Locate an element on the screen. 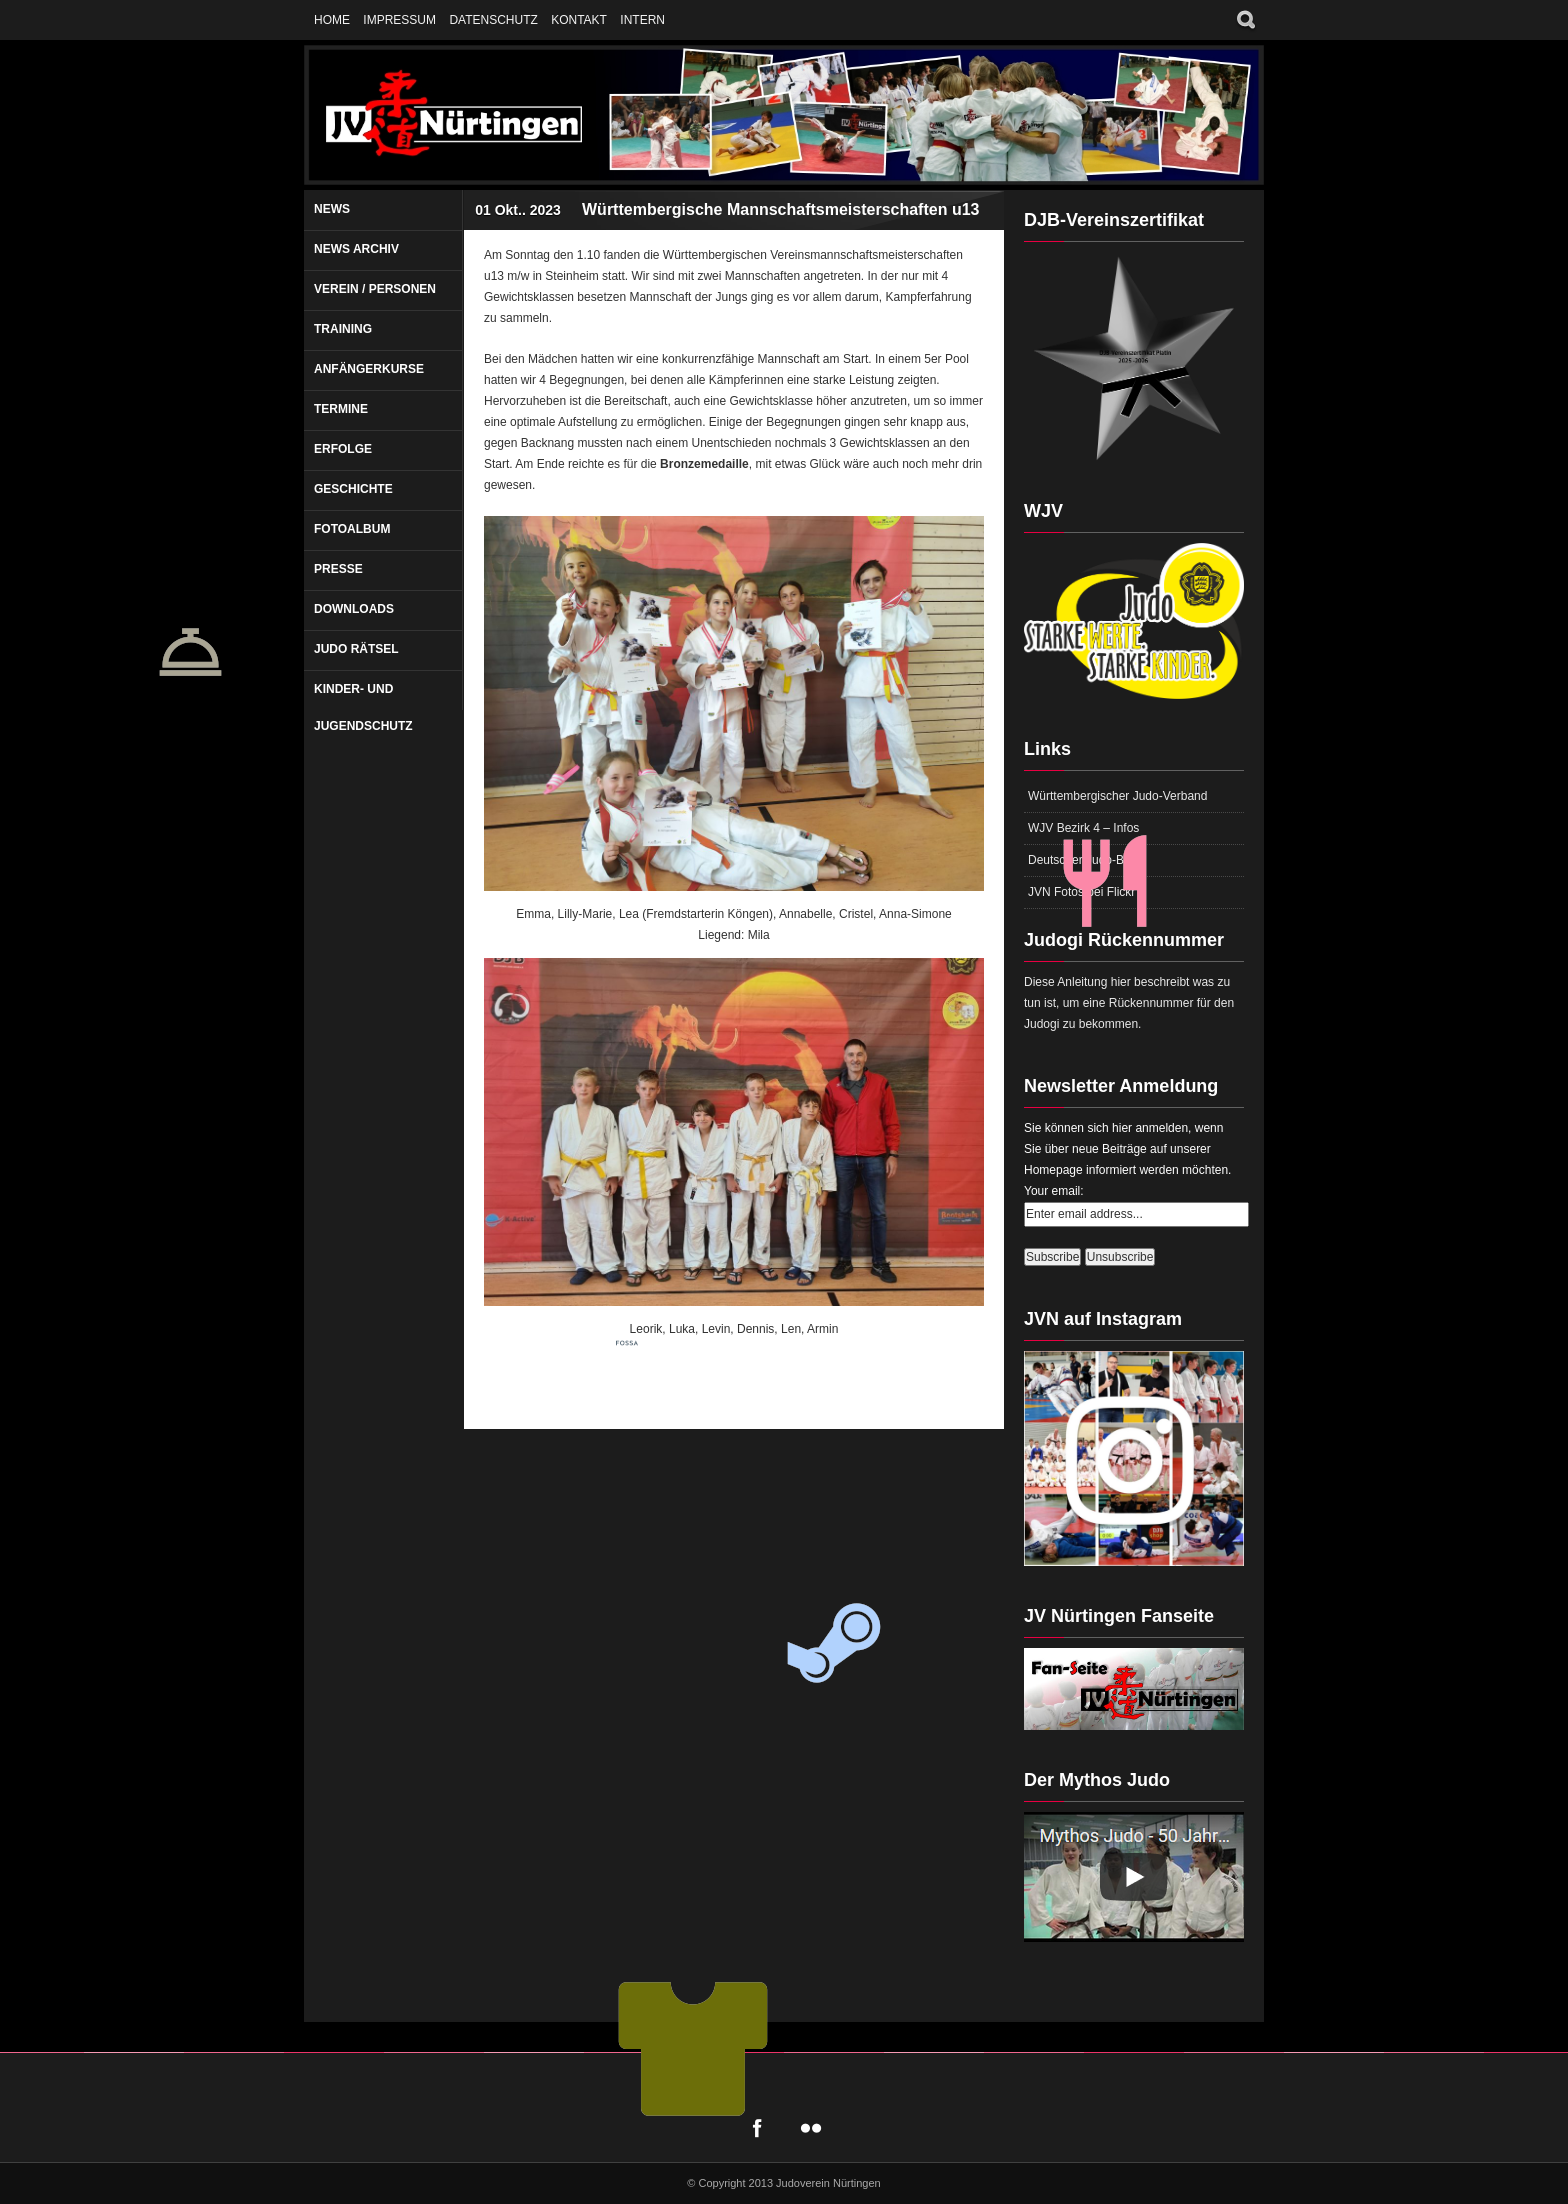 Image resolution: width=1568 pixels, height=2204 pixels. find nearby restaurants is located at coordinates (1105, 881).